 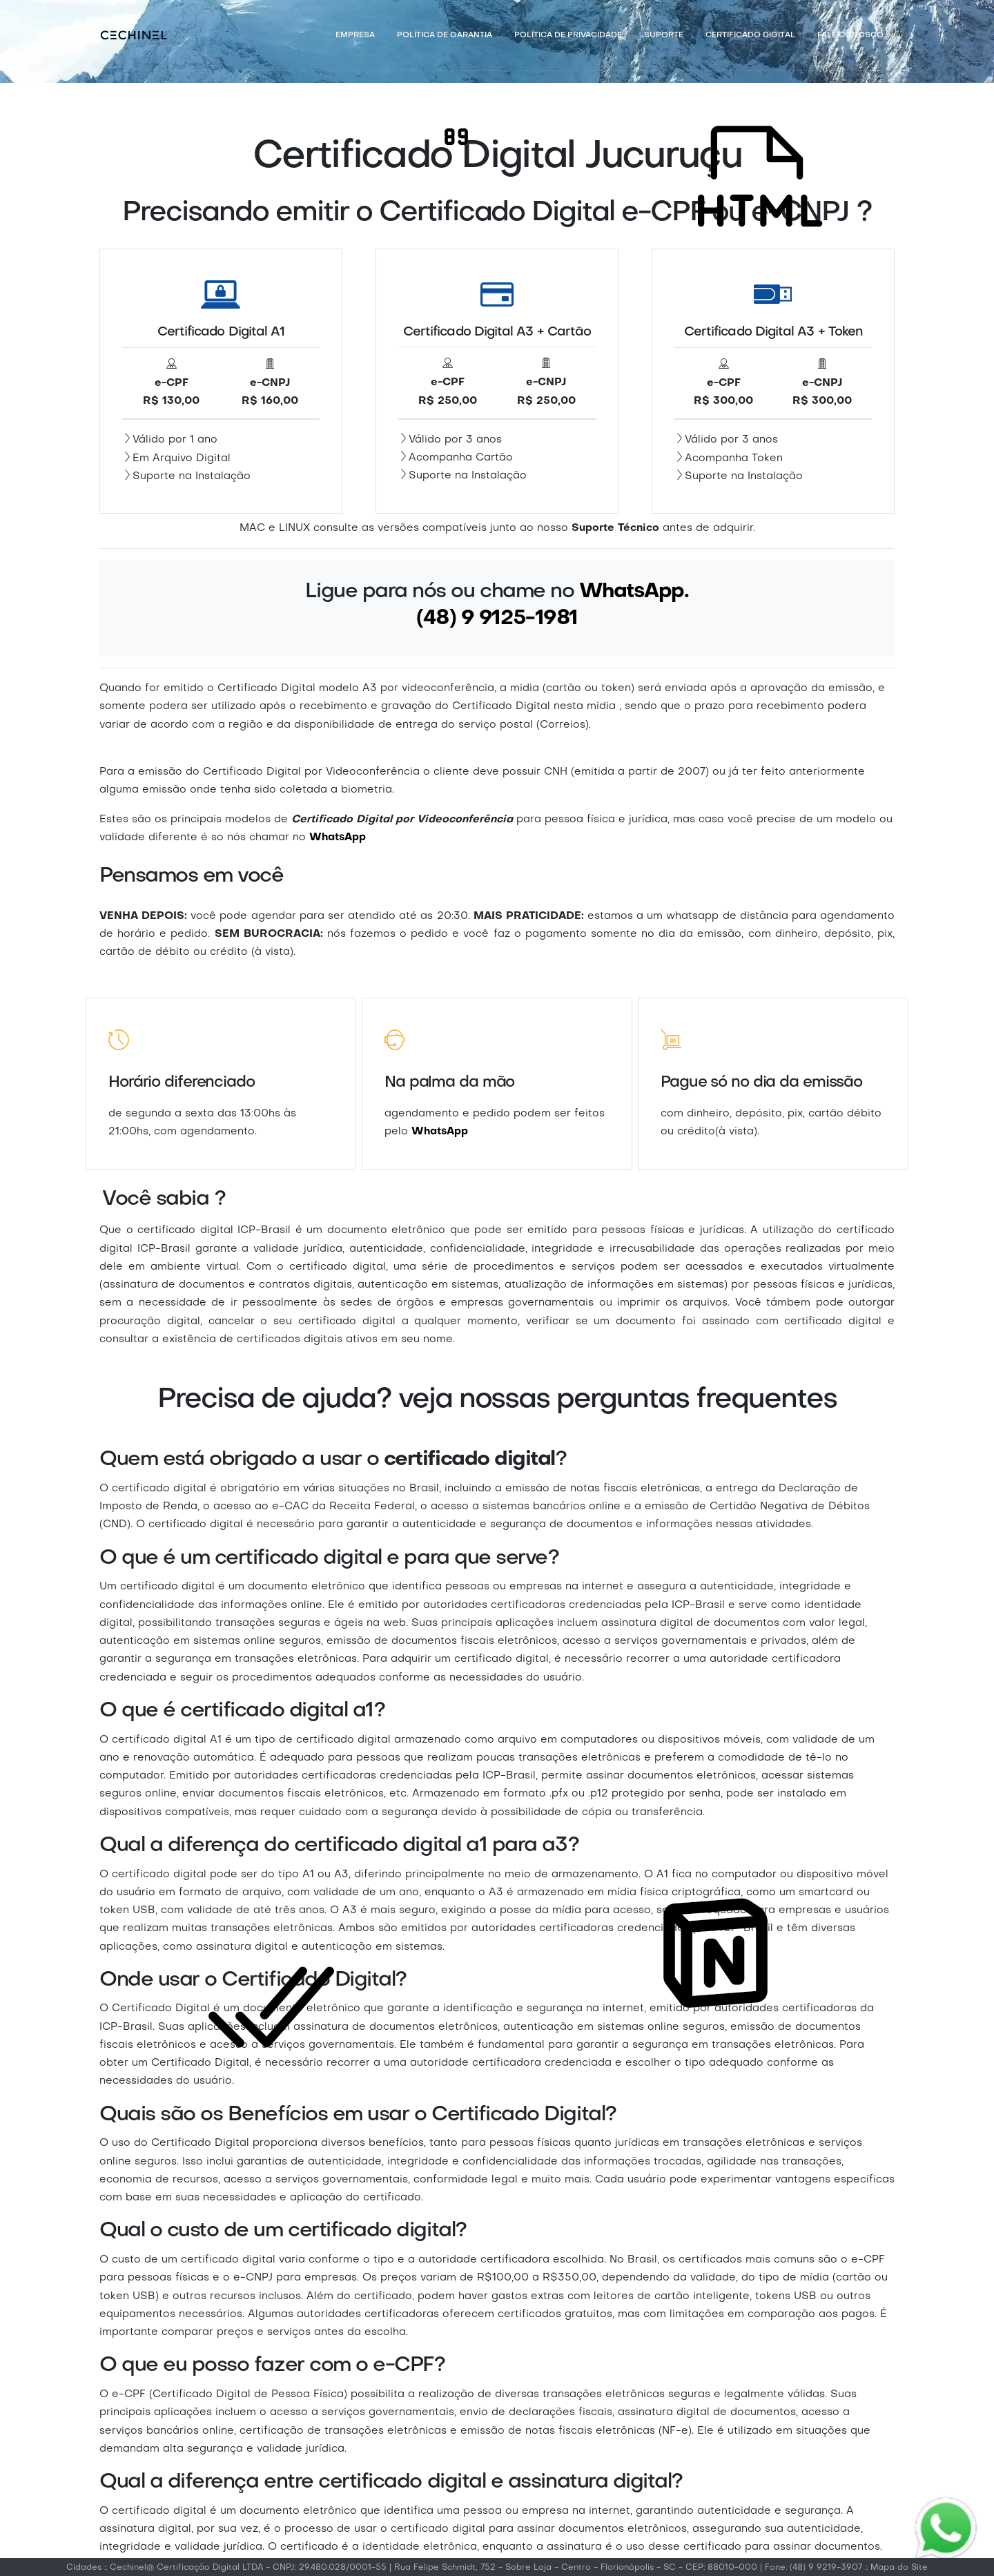 I want to click on view or open an HTML file, so click(x=757, y=180).